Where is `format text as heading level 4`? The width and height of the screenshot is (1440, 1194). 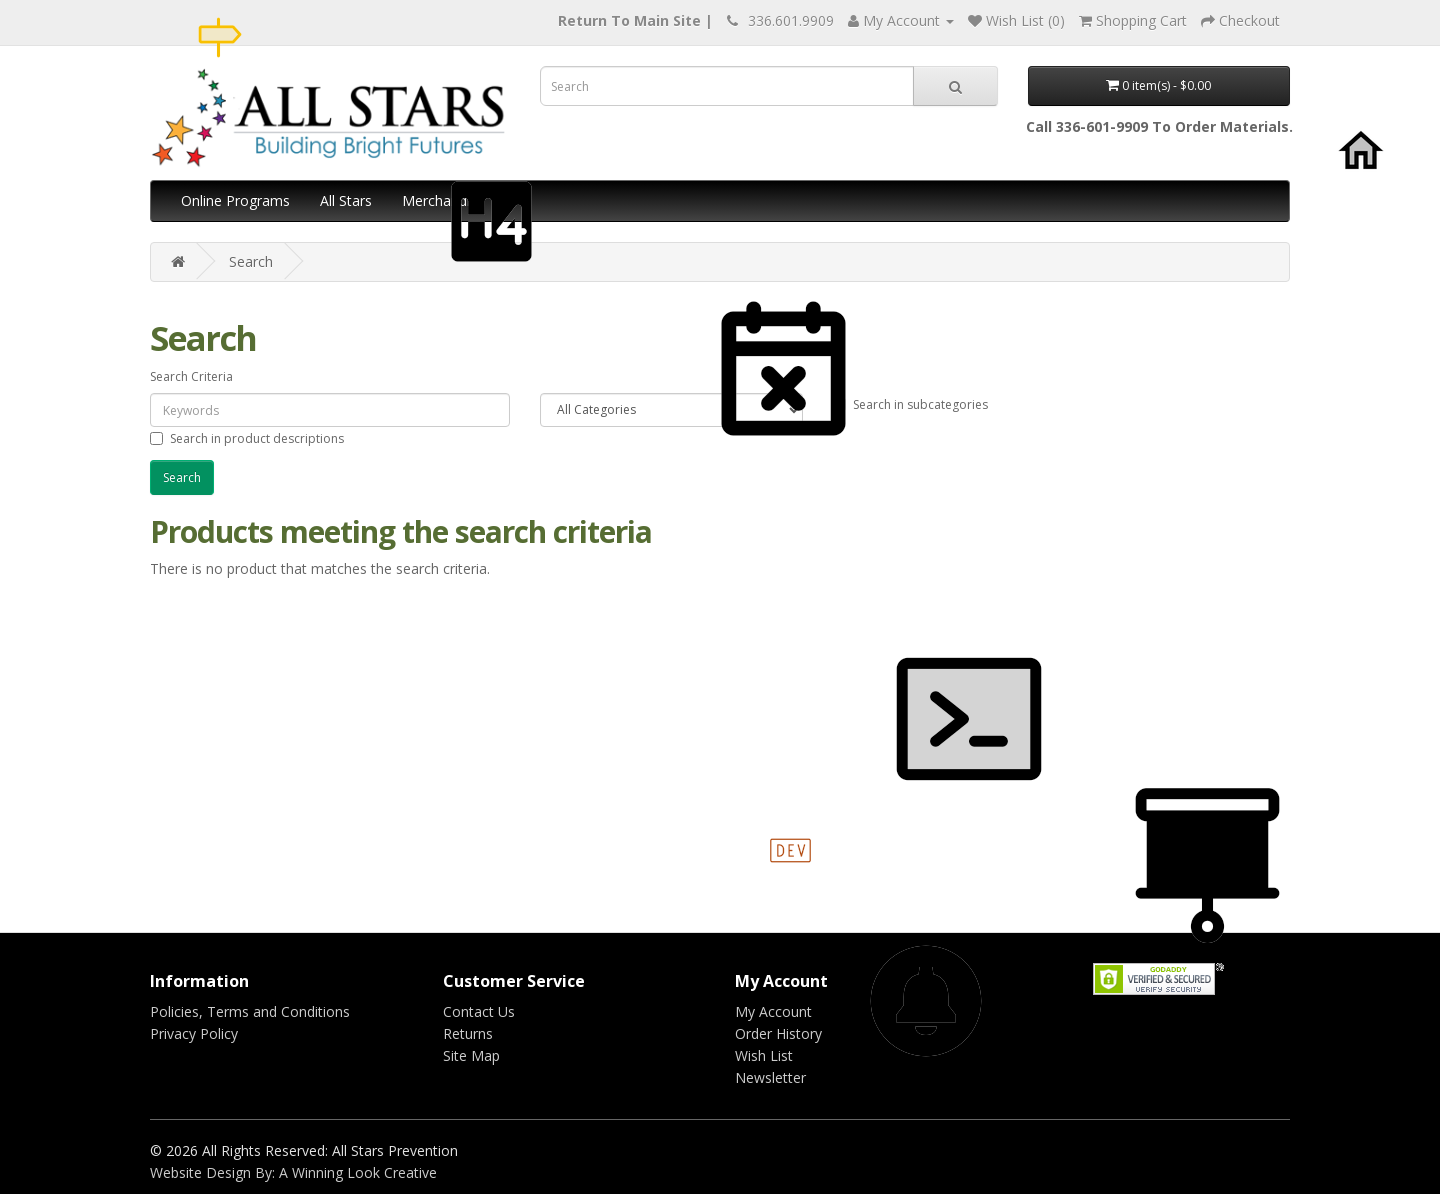 format text as heading level 4 is located at coordinates (491, 221).